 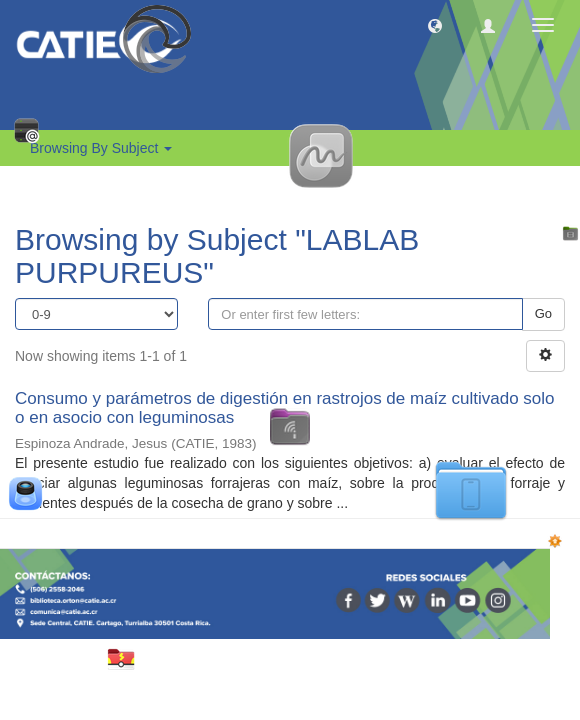 What do you see at coordinates (25, 493) in the screenshot?
I see `open preview app to view images and PDFs` at bounding box center [25, 493].